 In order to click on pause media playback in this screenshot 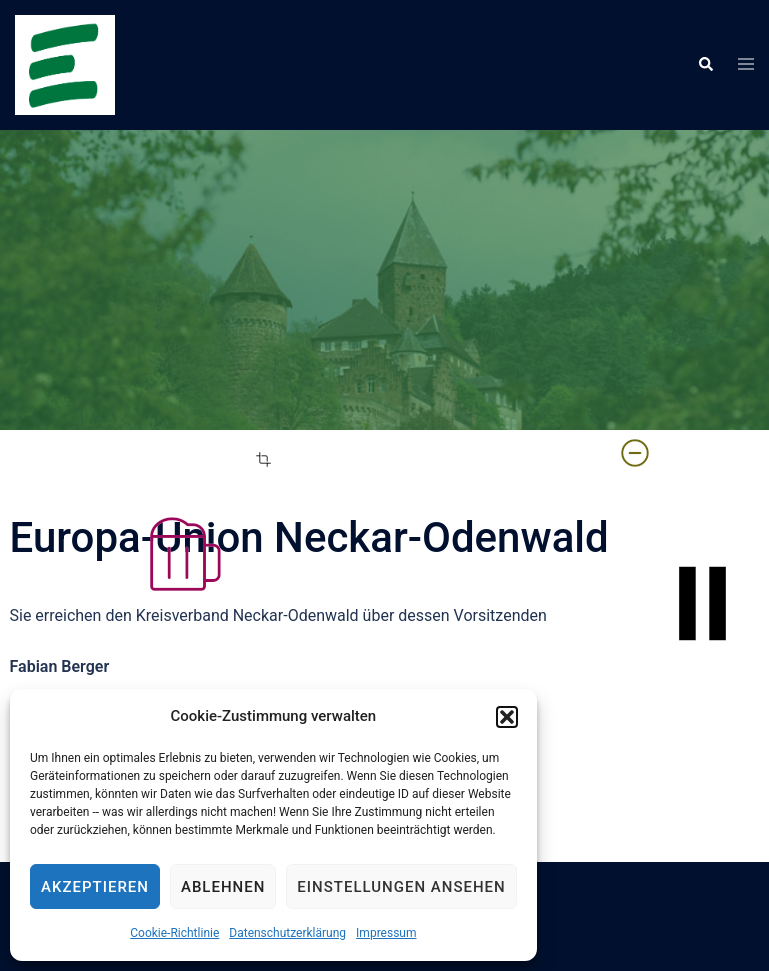, I will do `click(702, 603)`.